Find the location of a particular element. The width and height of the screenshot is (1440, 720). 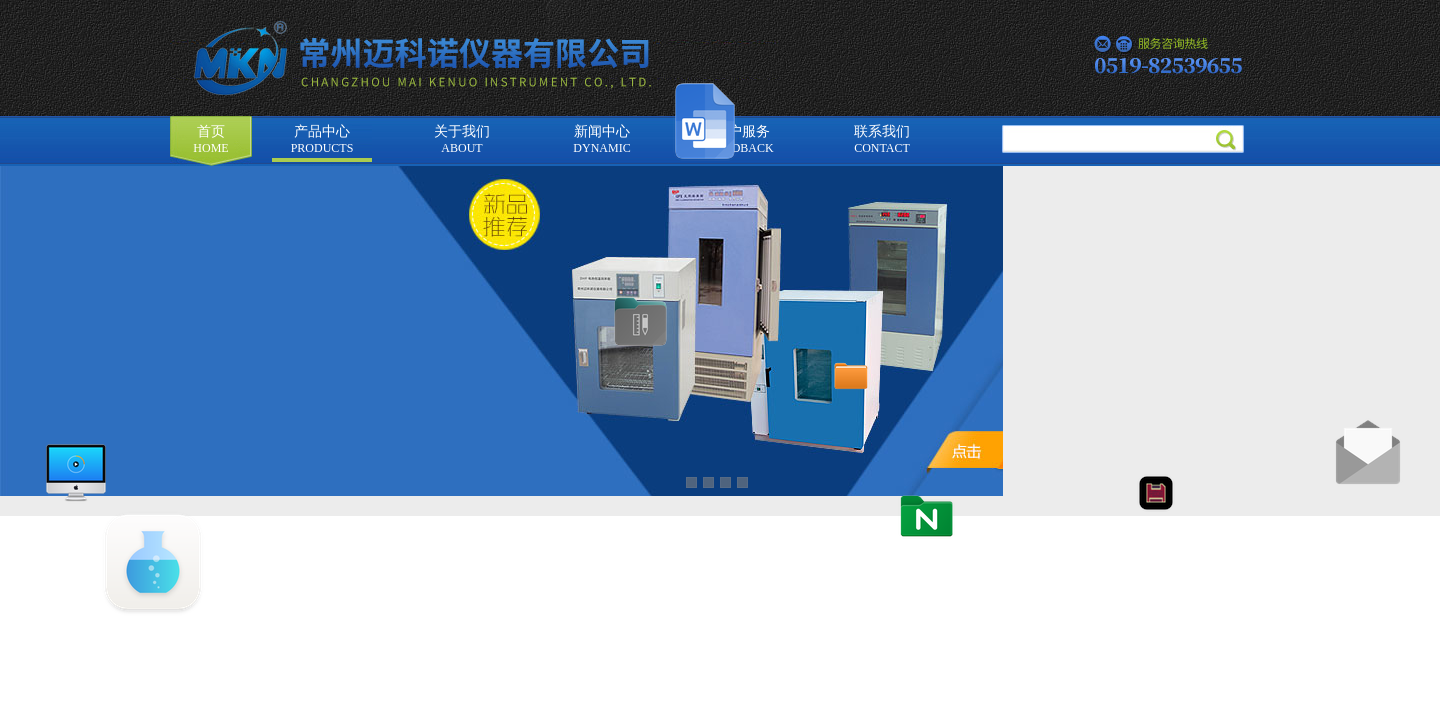

open templates folder is located at coordinates (640, 321).